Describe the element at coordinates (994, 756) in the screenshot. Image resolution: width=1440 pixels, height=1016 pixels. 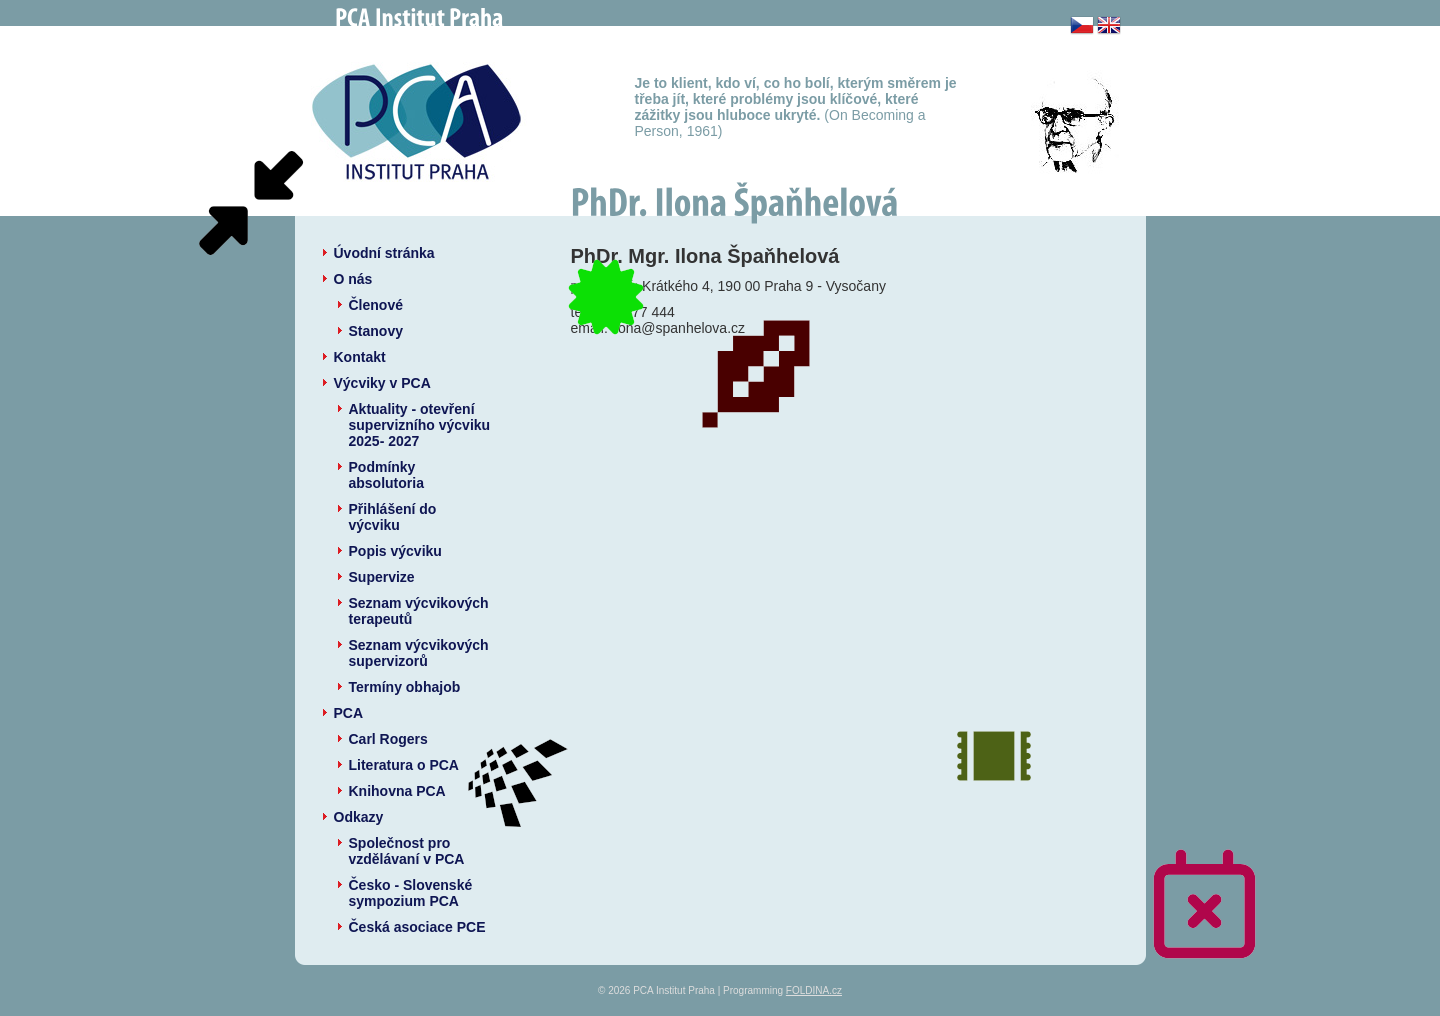
I see `view rug or carpet products` at that location.